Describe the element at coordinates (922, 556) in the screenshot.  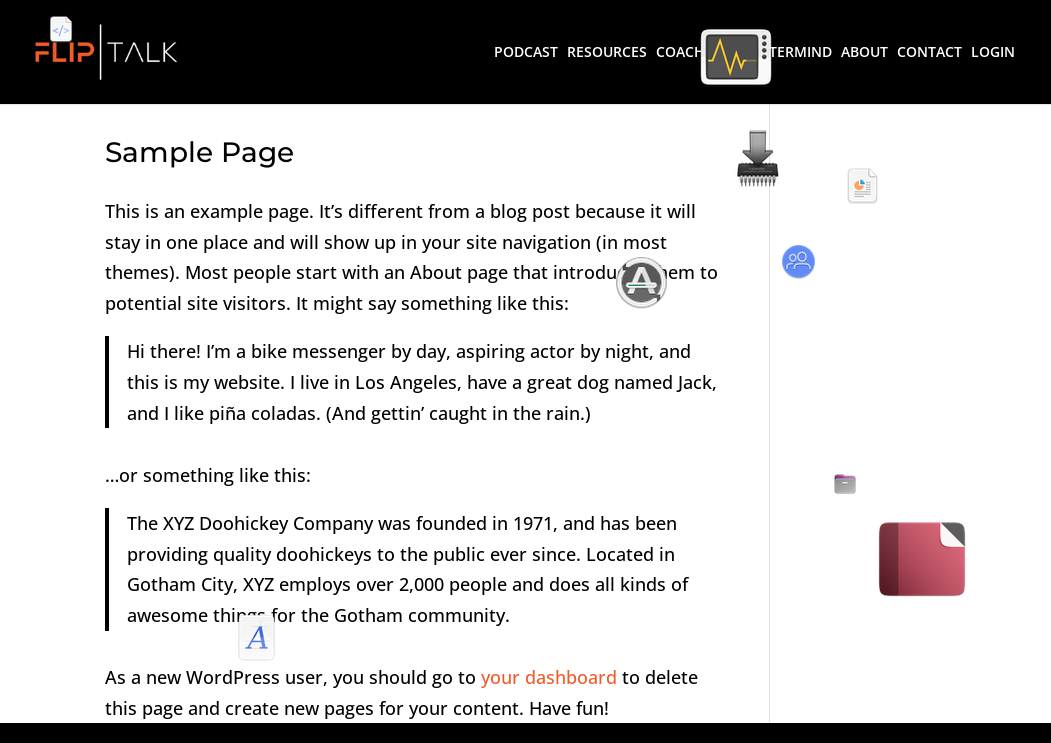
I see `change desktop wallpaper settings` at that location.